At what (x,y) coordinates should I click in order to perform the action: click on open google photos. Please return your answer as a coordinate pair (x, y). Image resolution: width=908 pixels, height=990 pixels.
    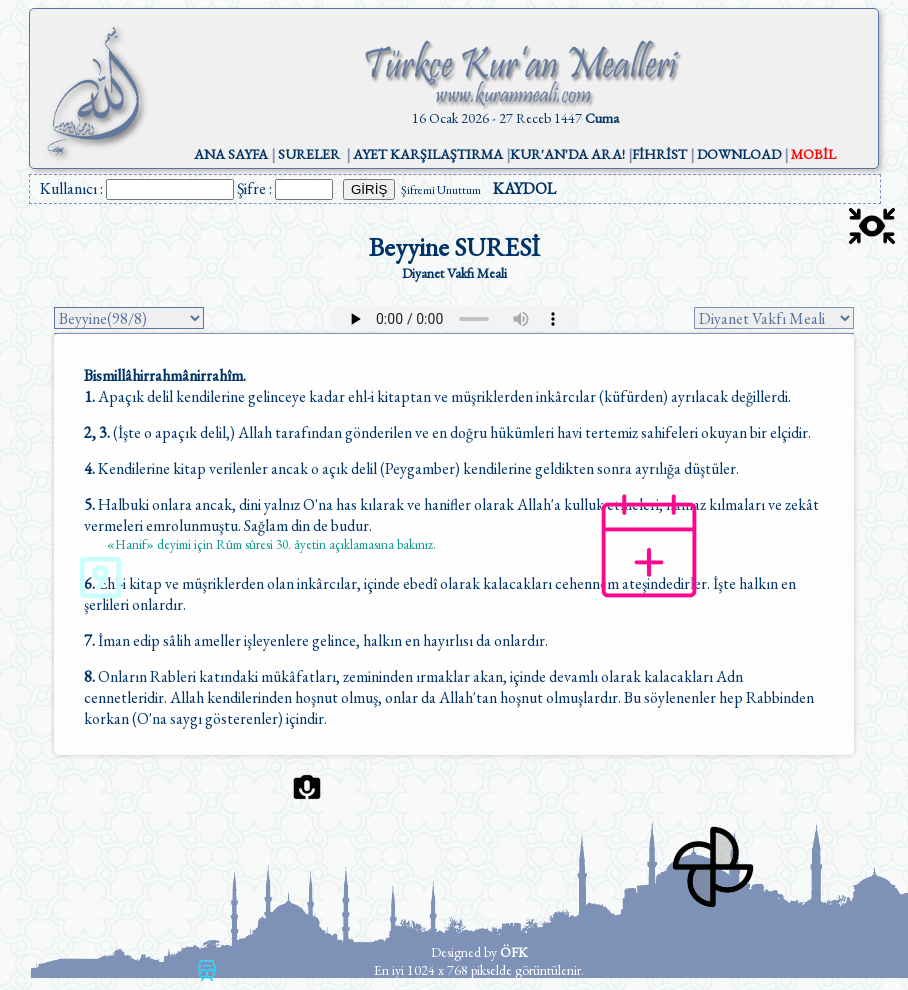
    Looking at the image, I should click on (713, 867).